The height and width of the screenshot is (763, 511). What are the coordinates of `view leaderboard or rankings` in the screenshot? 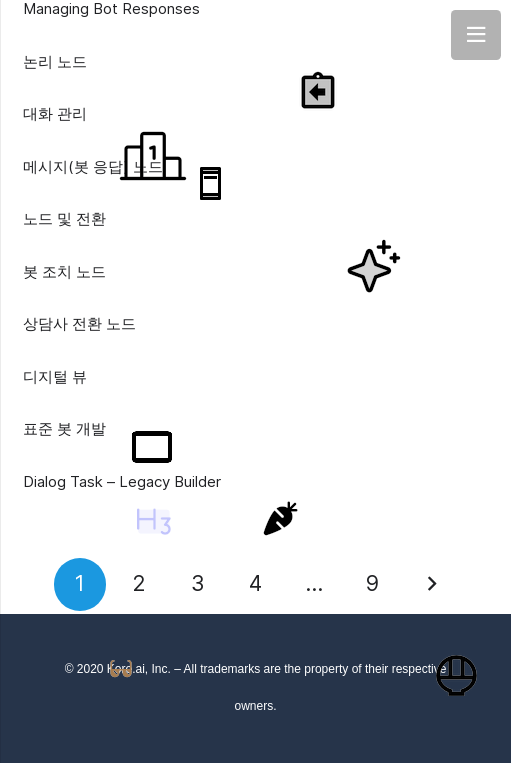 It's located at (153, 156).